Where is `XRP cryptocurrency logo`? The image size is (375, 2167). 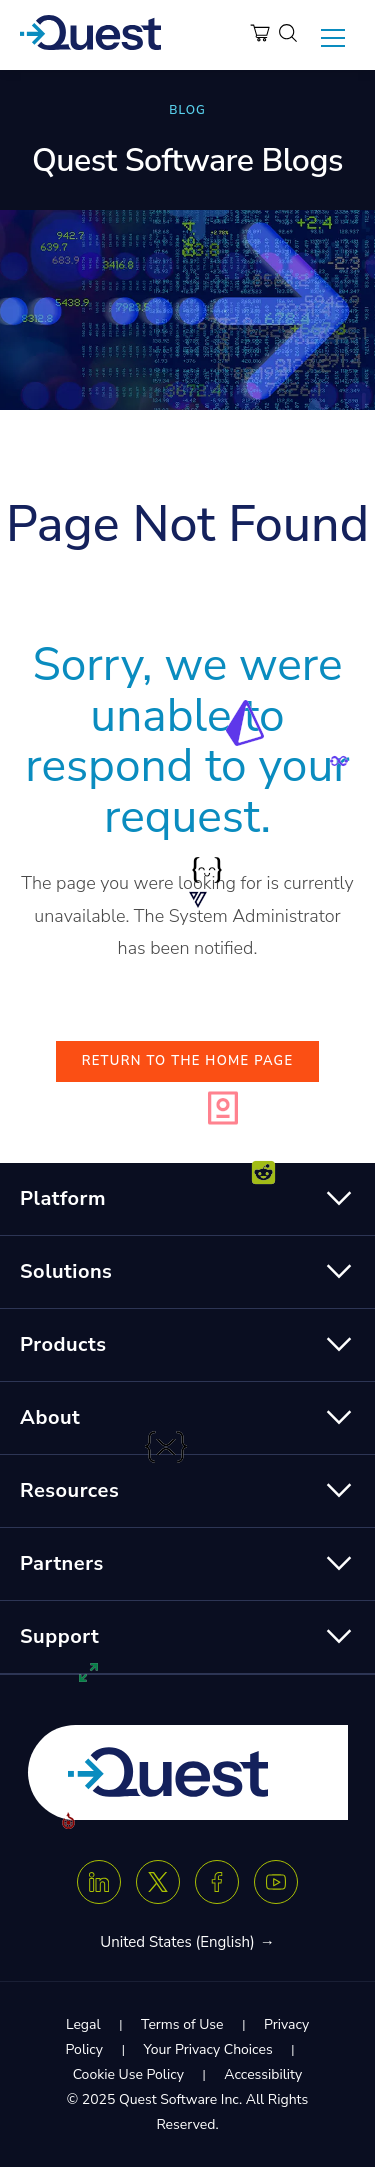
XRP cryptocurrency logo is located at coordinates (166, 1447).